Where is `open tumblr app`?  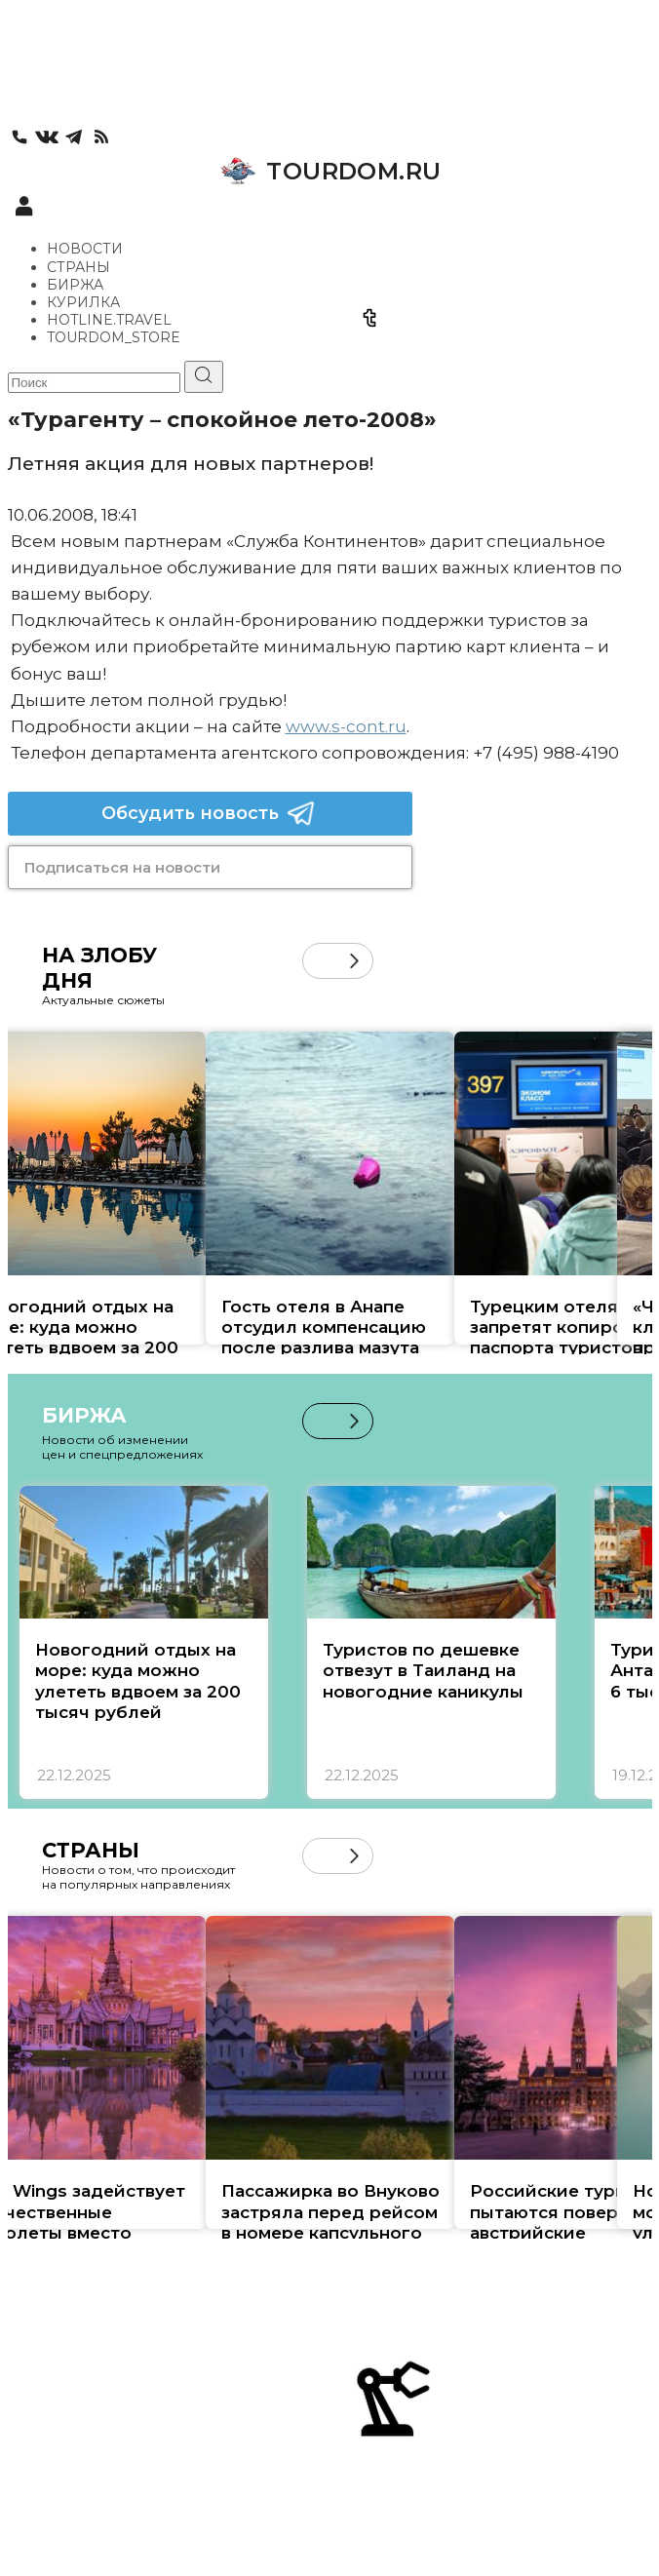
open tumblr app is located at coordinates (369, 318).